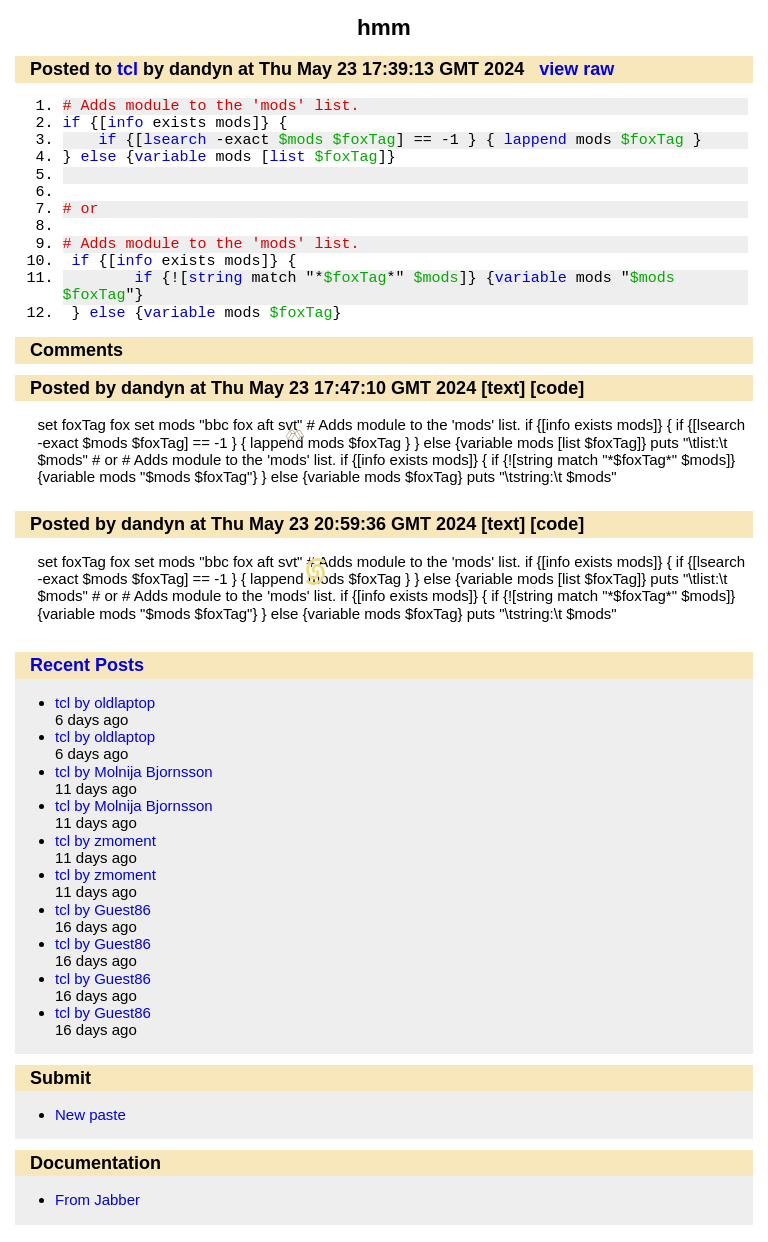 This screenshot has height=1242, width=768. I want to click on Modal cloud platform logo, so click(295, 435).